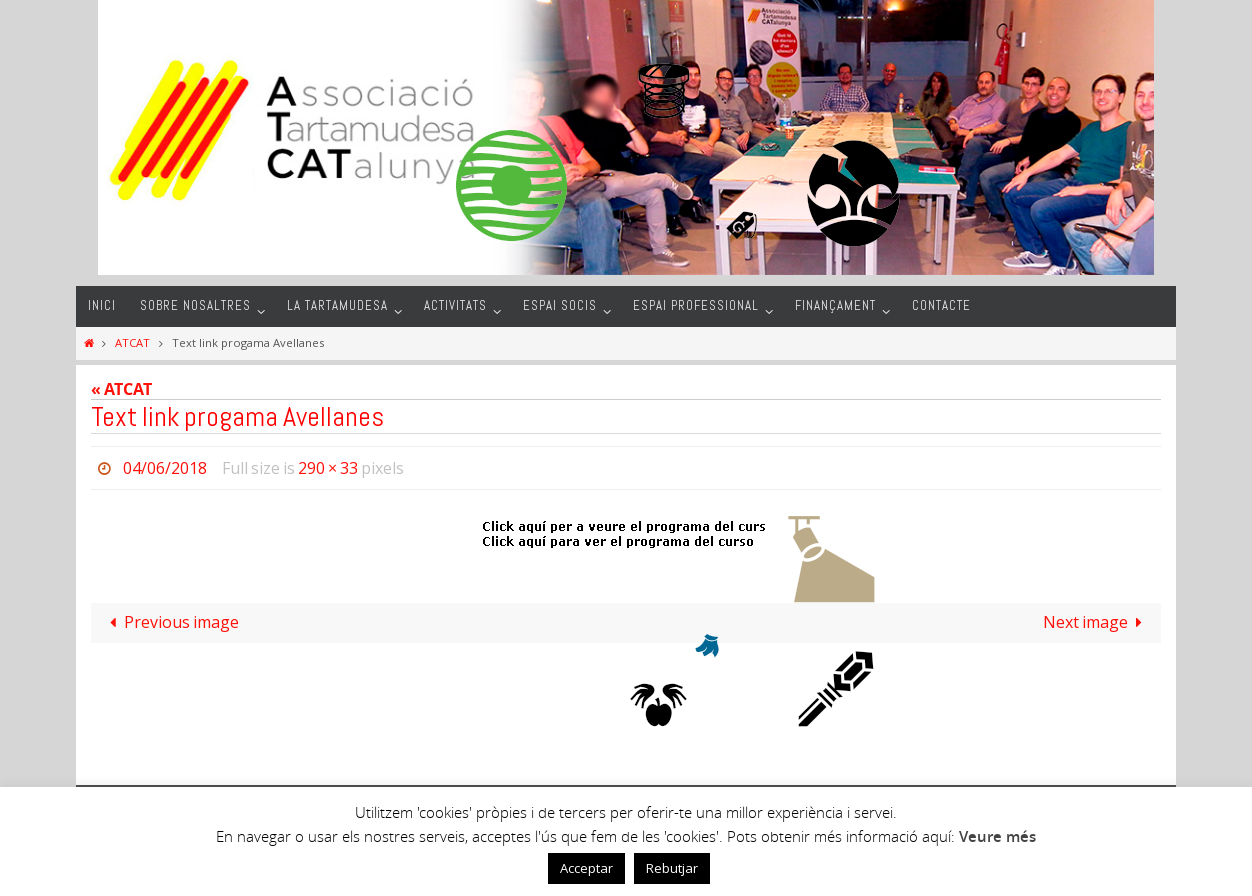 This screenshot has height=896, width=1252. What do you see at coordinates (854, 193) in the screenshot?
I see `select a broken or damaged mask item` at bounding box center [854, 193].